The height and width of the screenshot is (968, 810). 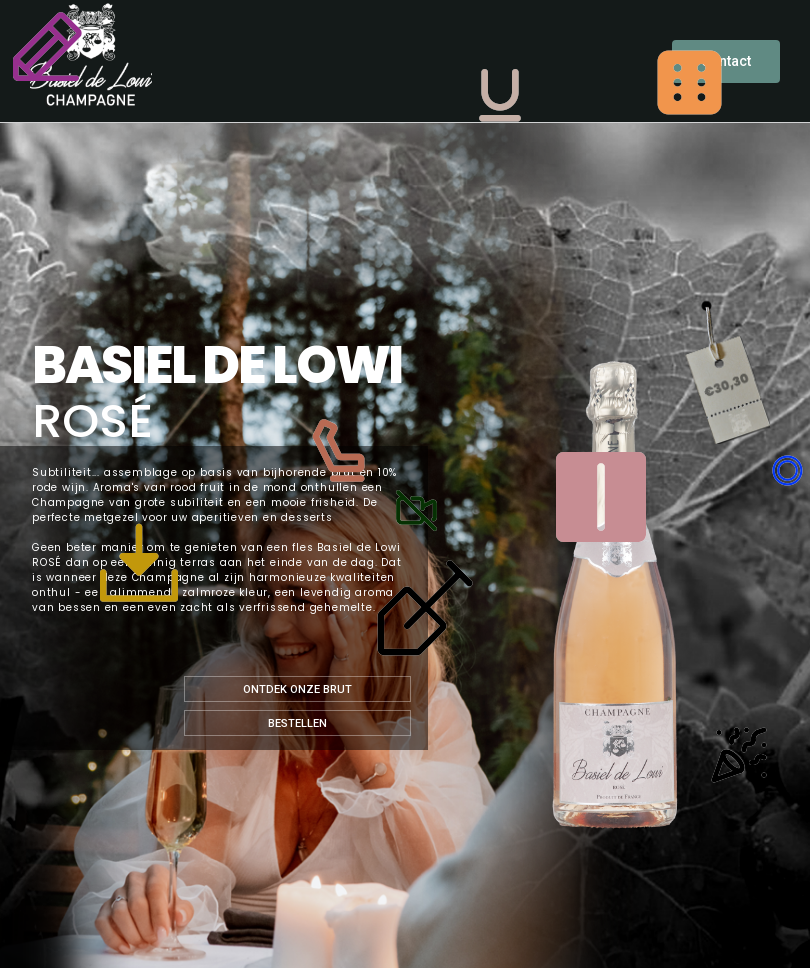 What do you see at coordinates (689, 82) in the screenshot?
I see `randomize or shuffle content` at bounding box center [689, 82].